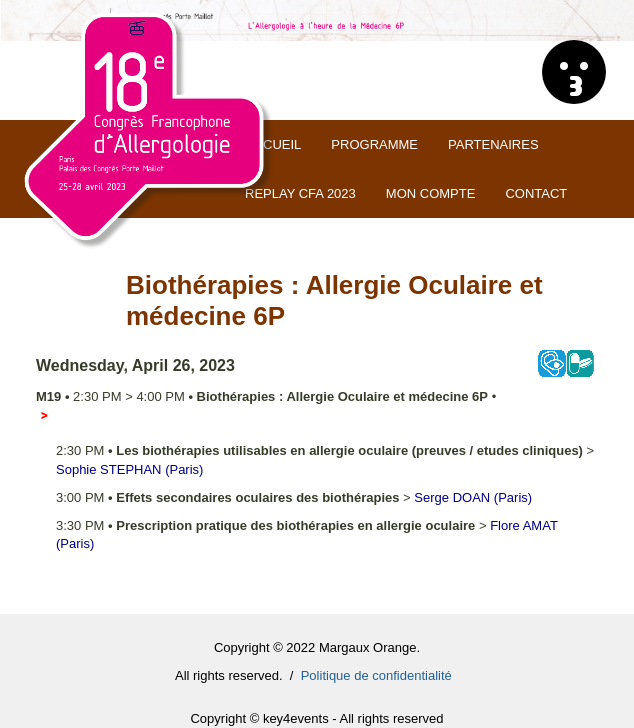 Image resolution: width=634 pixels, height=728 pixels. I want to click on access cable car or aerial tramway transit options, so click(137, 28).